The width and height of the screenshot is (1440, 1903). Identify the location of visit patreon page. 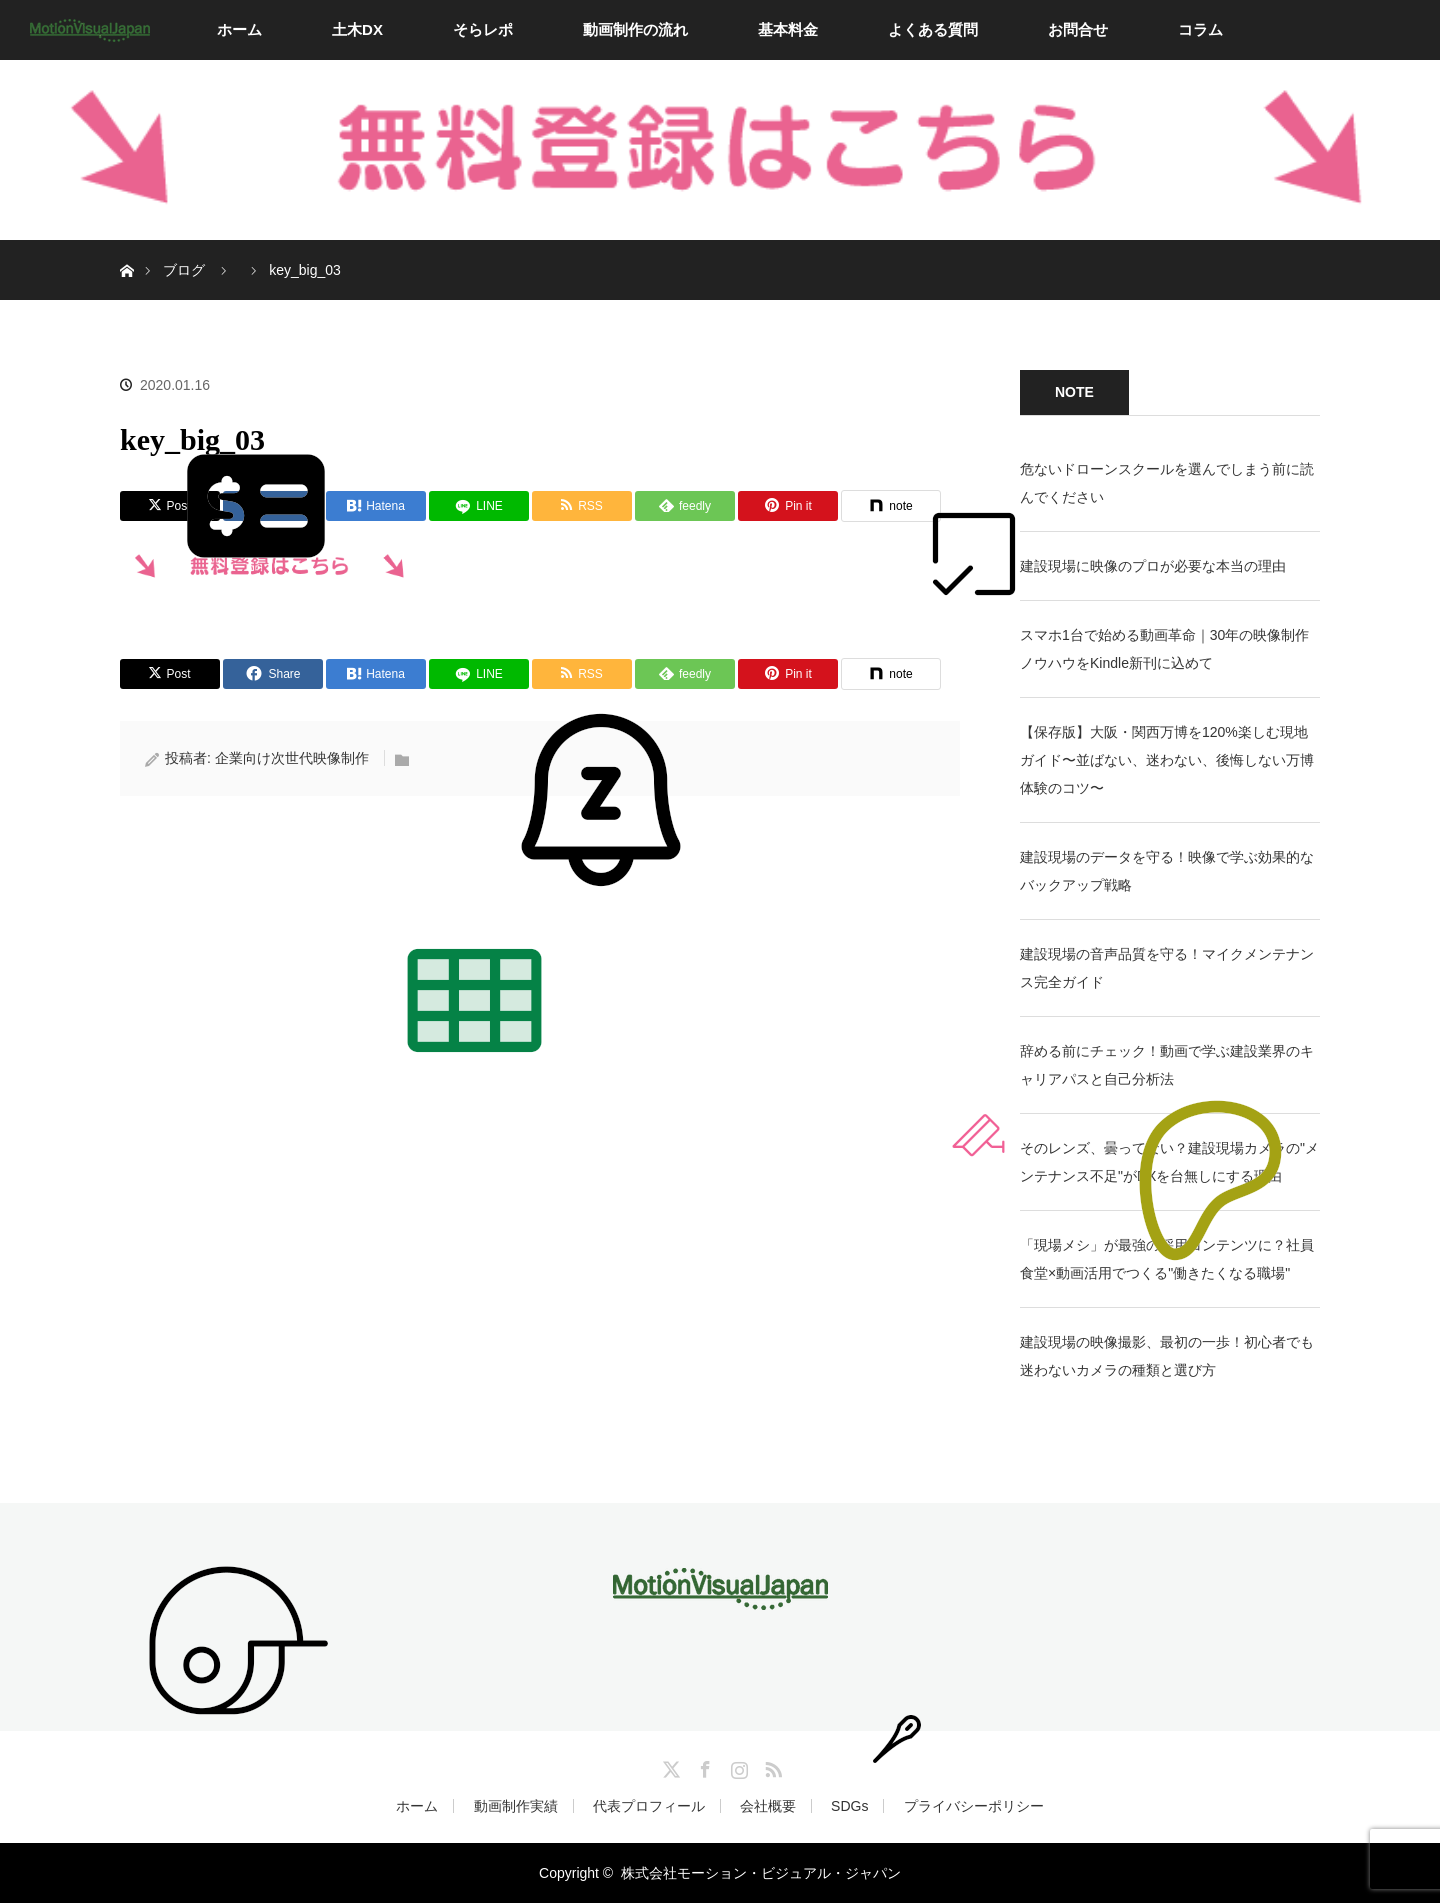
(1204, 1177).